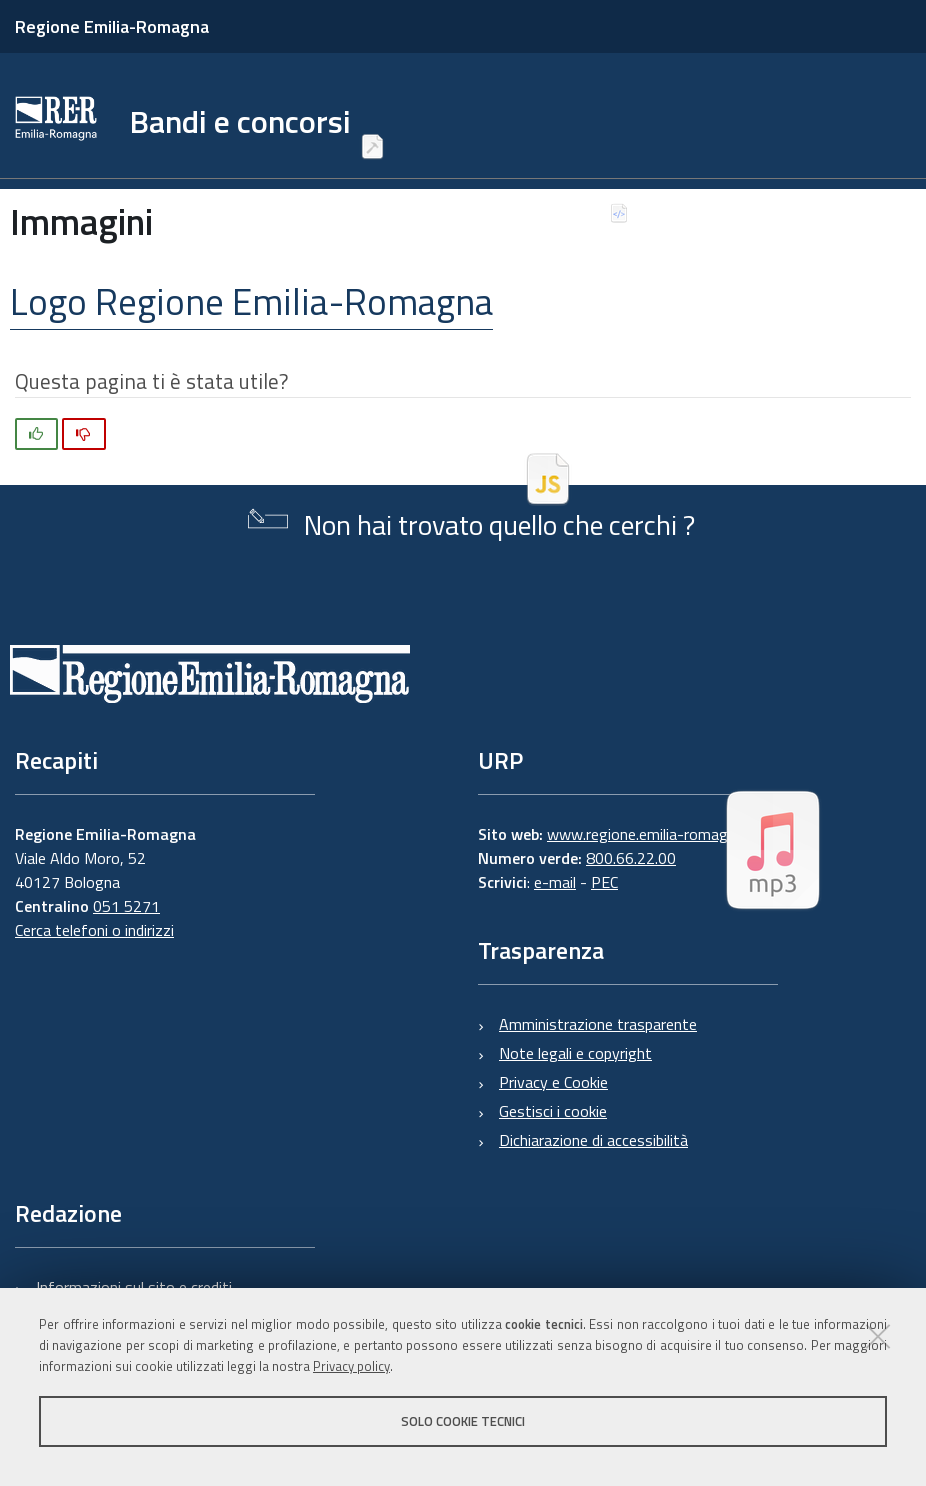 Image resolution: width=926 pixels, height=1486 pixels. I want to click on a makefile or build configuration file, so click(372, 146).